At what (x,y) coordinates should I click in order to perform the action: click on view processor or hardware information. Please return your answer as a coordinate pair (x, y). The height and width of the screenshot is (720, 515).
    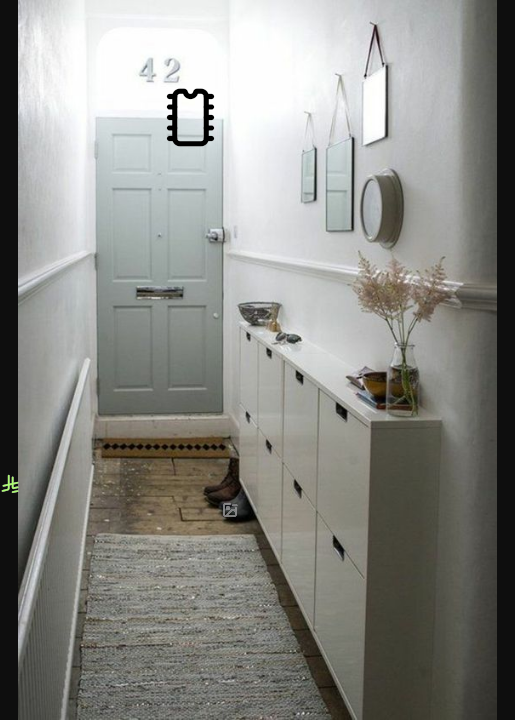
    Looking at the image, I should click on (190, 117).